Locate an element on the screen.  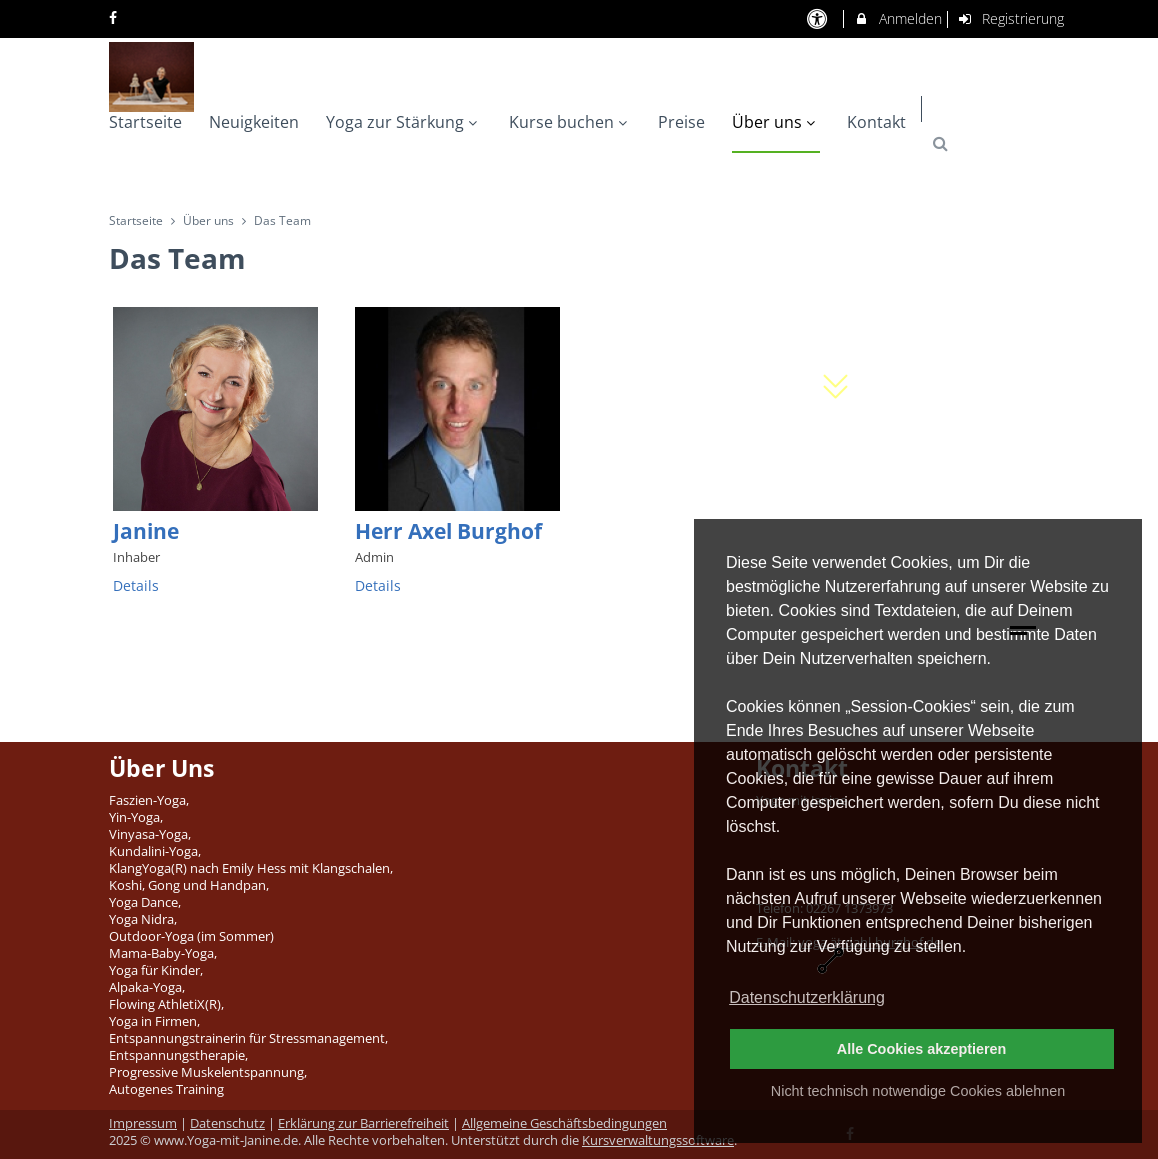
expand content or show more items is located at coordinates (835, 385).